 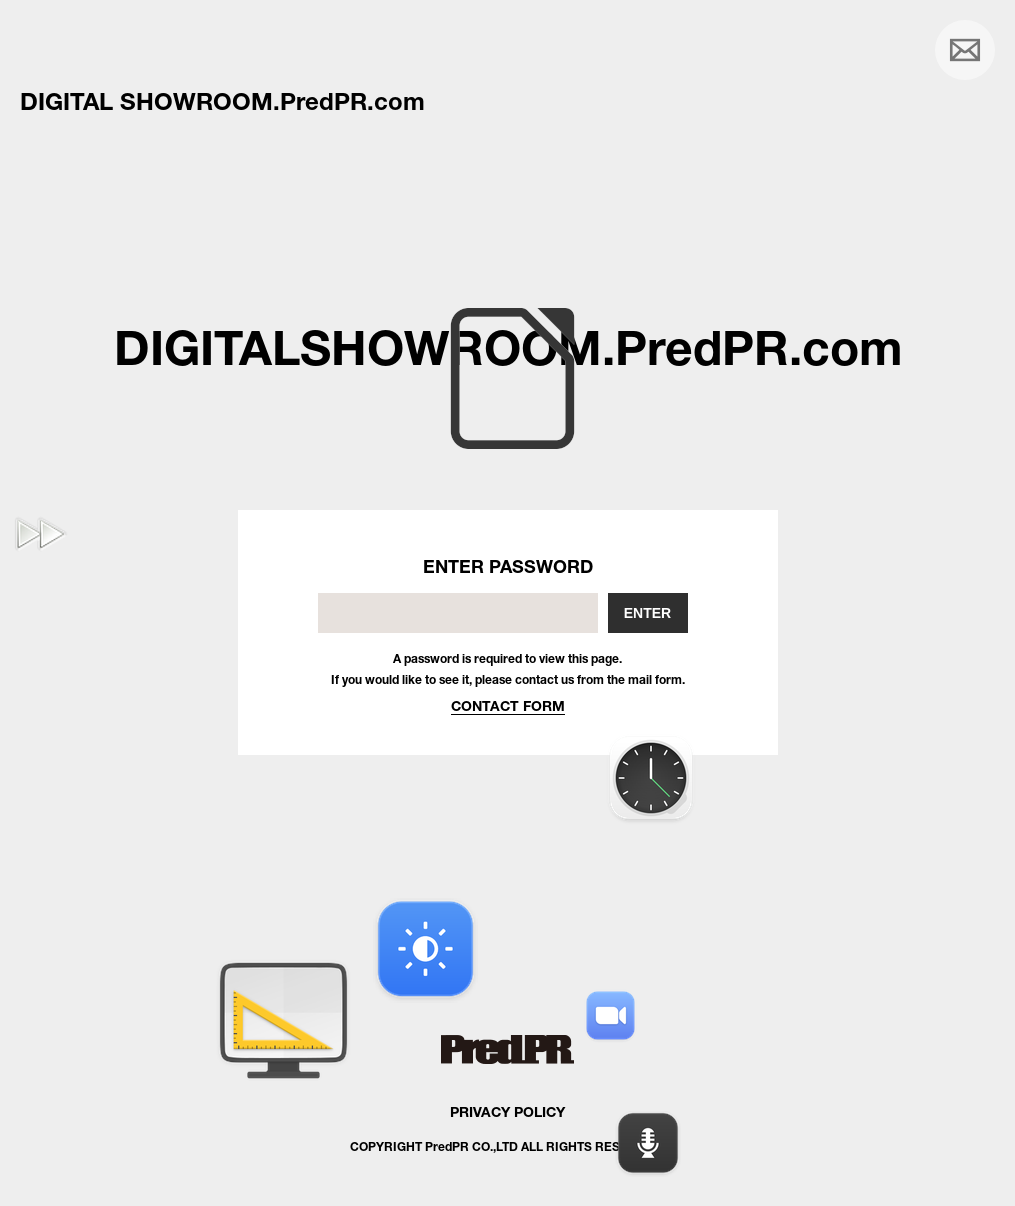 What do you see at coordinates (283, 1019) in the screenshot?
I see `access display settings` at bounding box center [283, 1019].